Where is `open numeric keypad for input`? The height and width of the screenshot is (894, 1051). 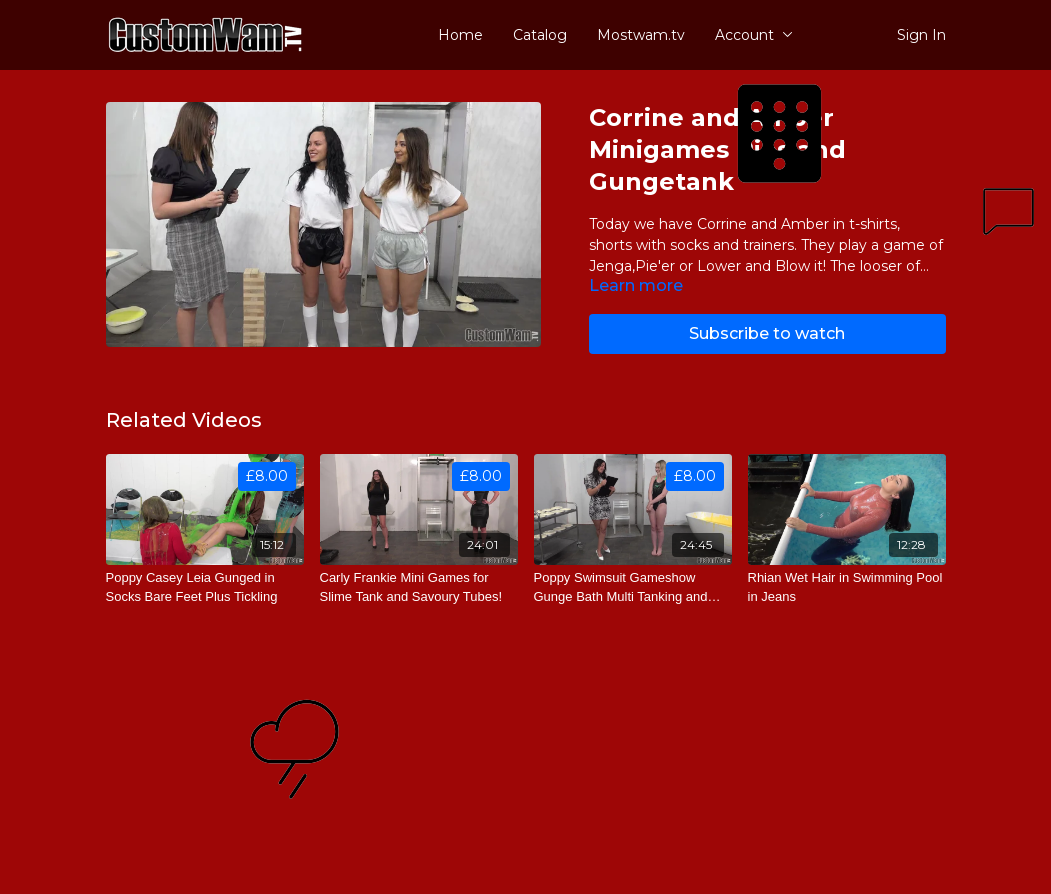
open numeric keypad for input is located at coordinates (779, 133).